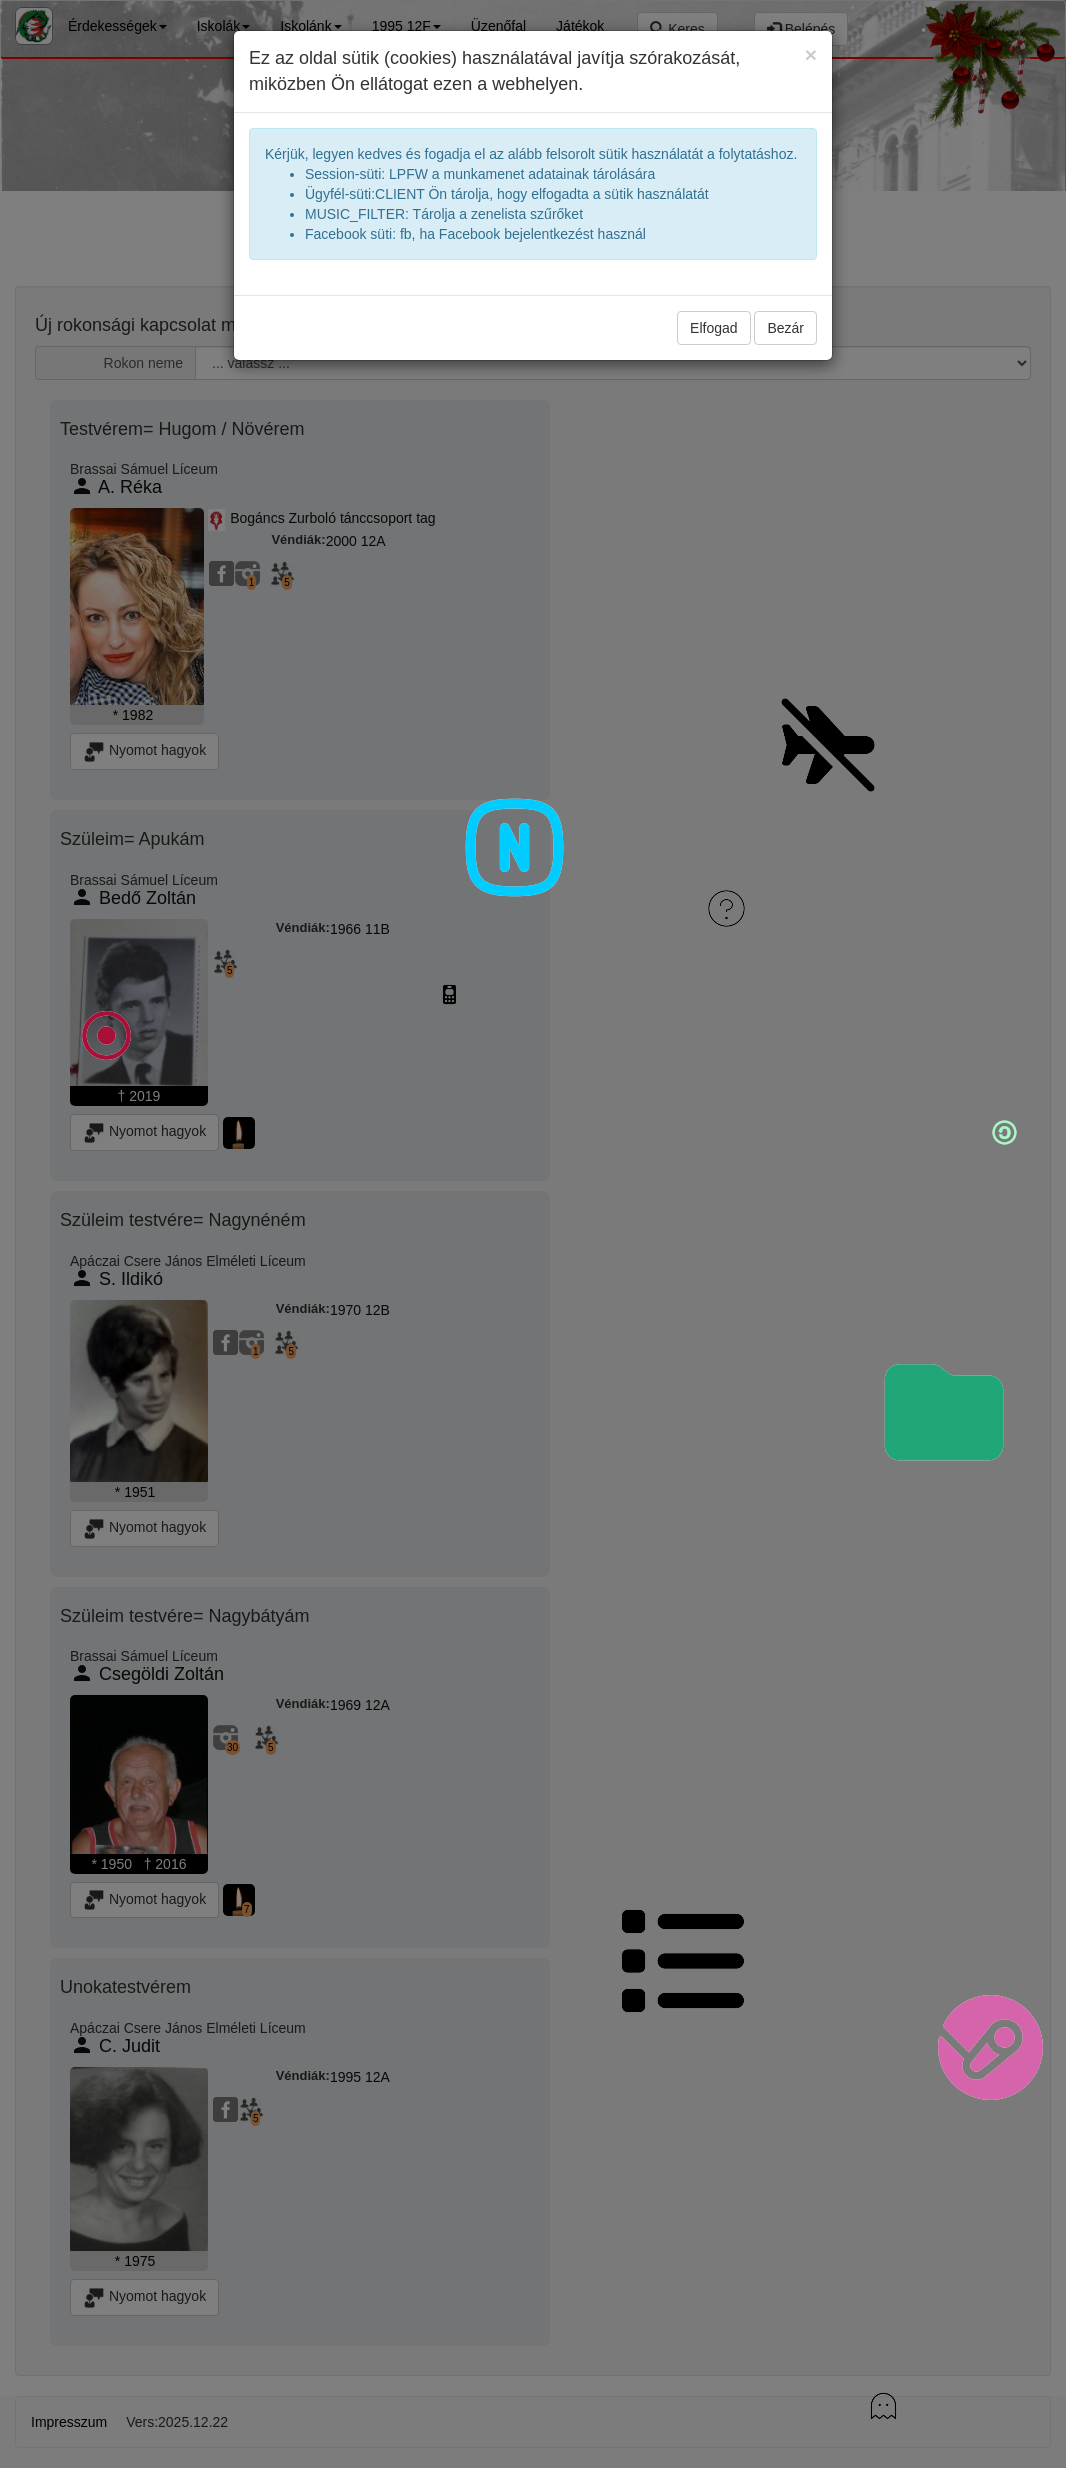 The width and height of the screenshot is (1066, 2468). What do you see at coordinates (944, 1416) in the screenshot?
I see `open folder to view contents` at bounding box center [944, 1416].